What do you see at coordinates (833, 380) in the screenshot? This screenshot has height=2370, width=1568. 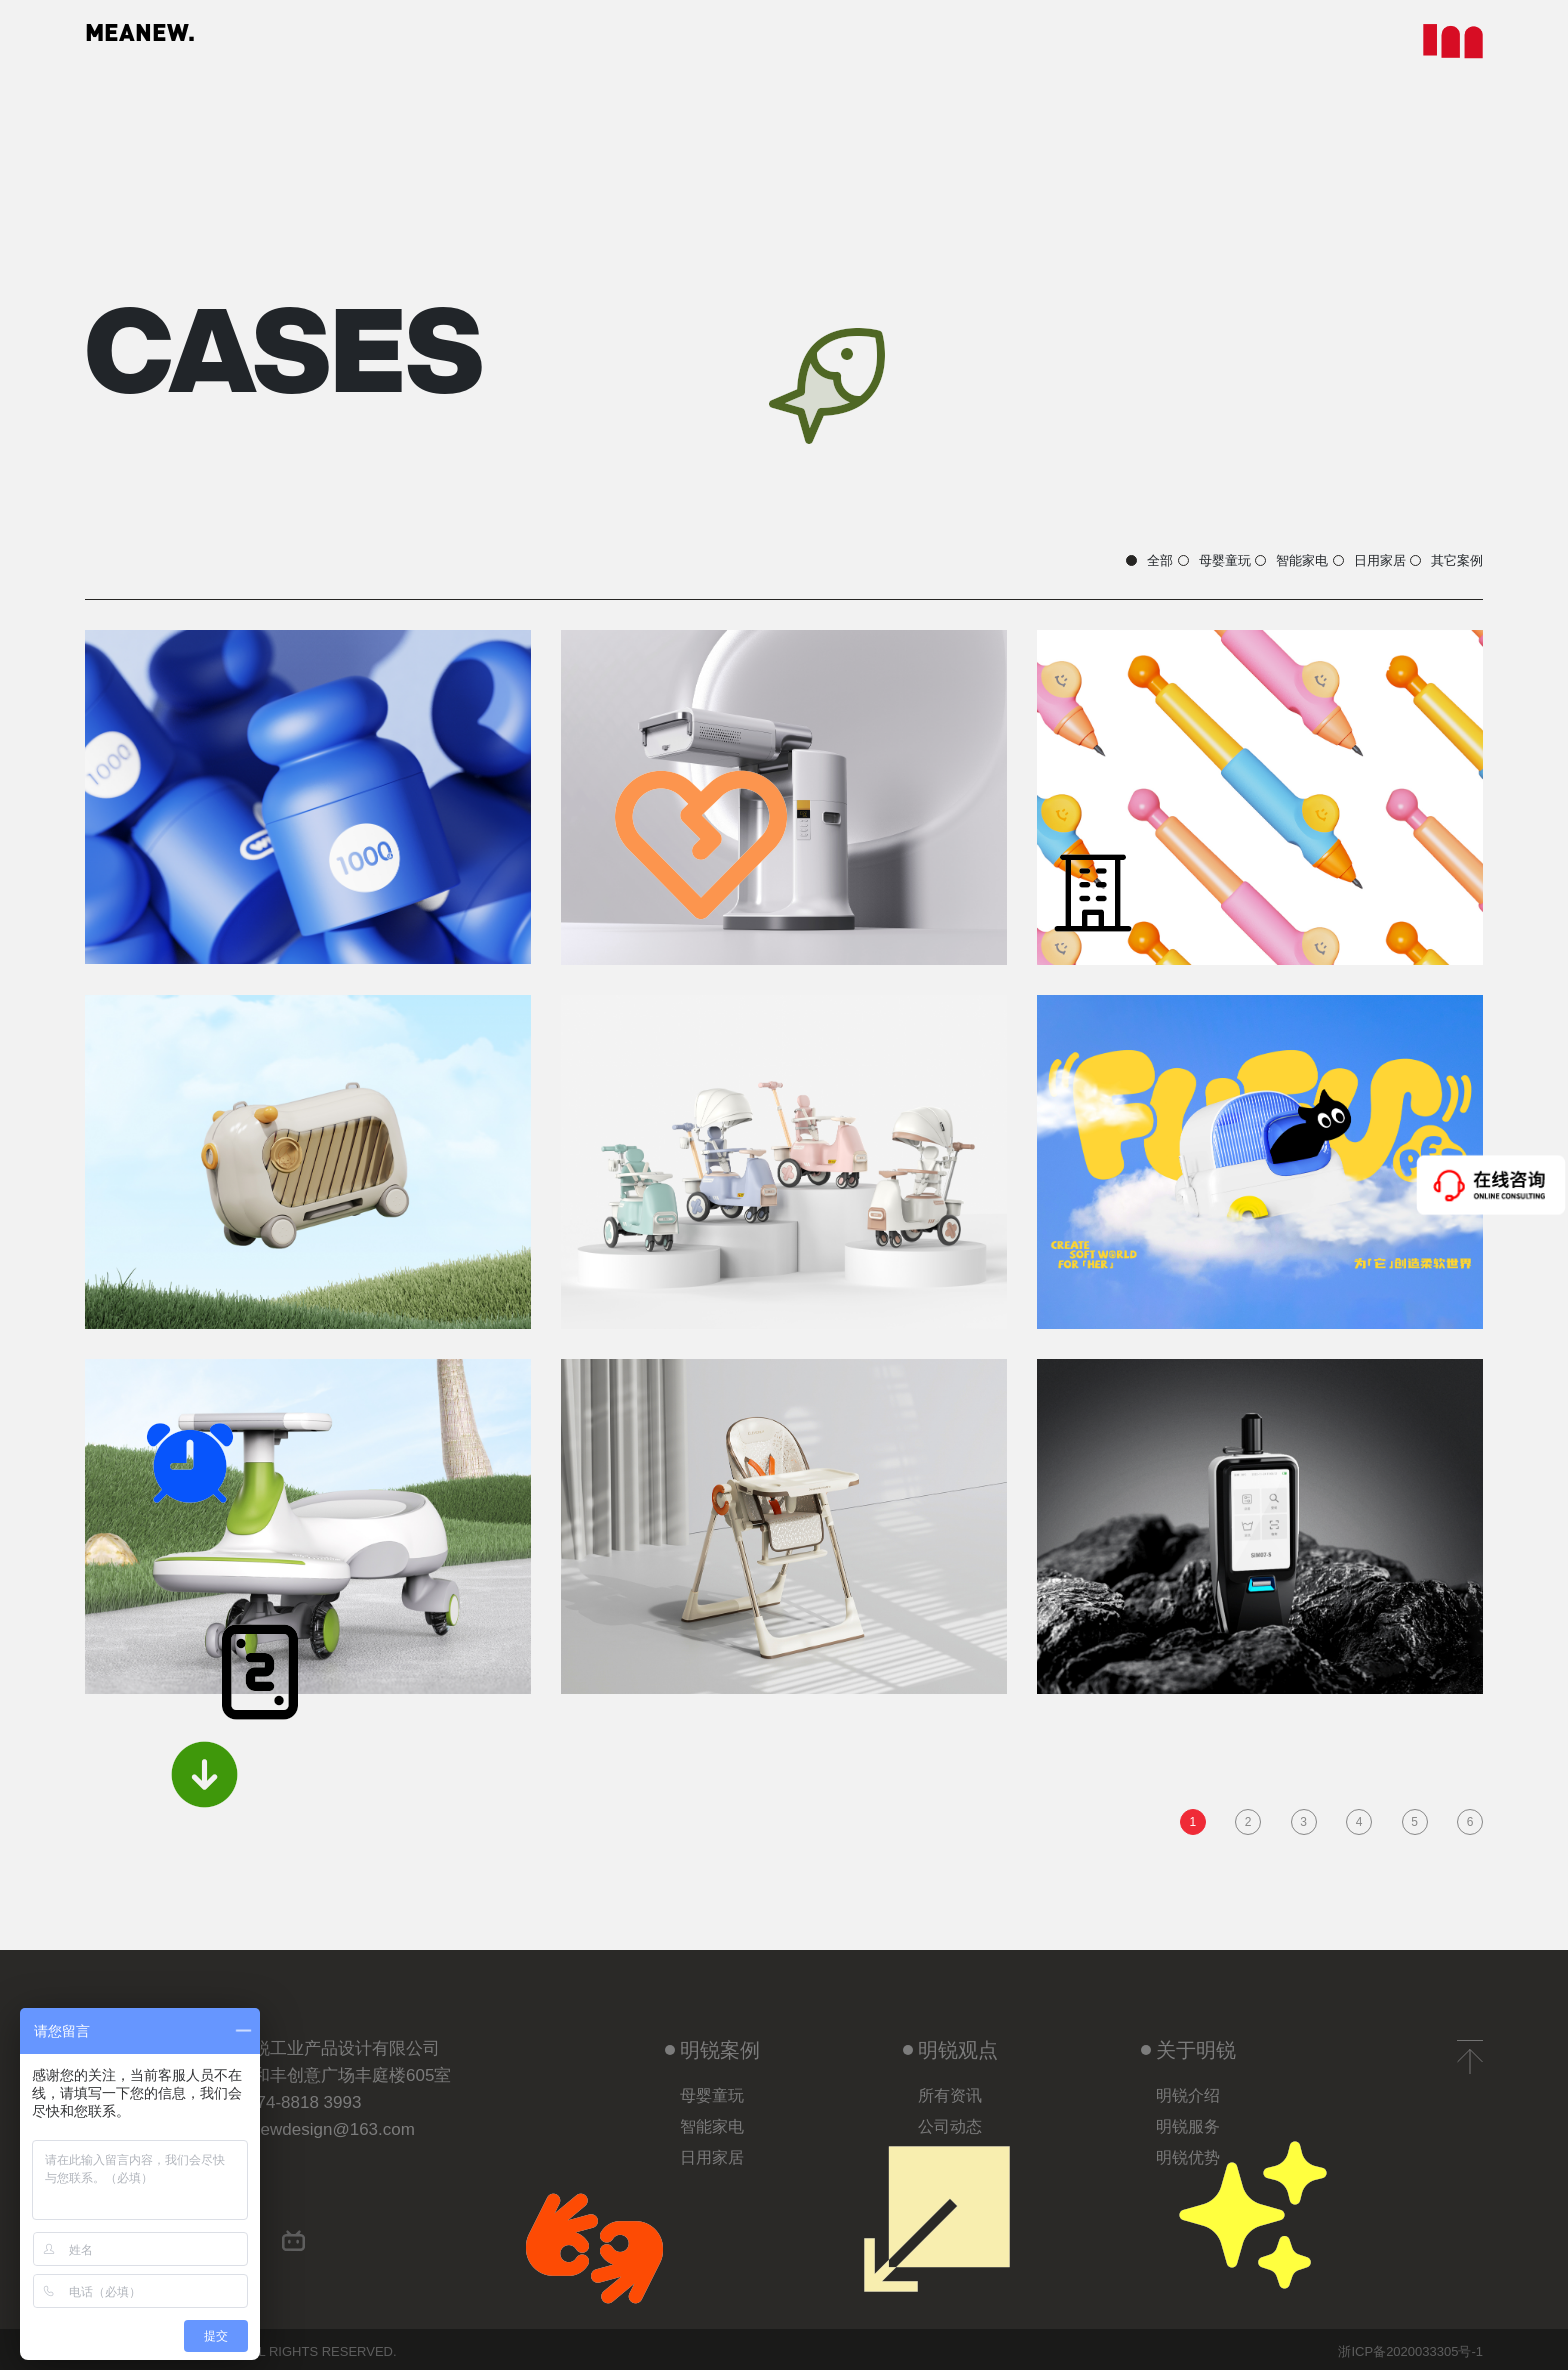 I see `browse seafood or fish-related content` at bounding box center [833, 380].